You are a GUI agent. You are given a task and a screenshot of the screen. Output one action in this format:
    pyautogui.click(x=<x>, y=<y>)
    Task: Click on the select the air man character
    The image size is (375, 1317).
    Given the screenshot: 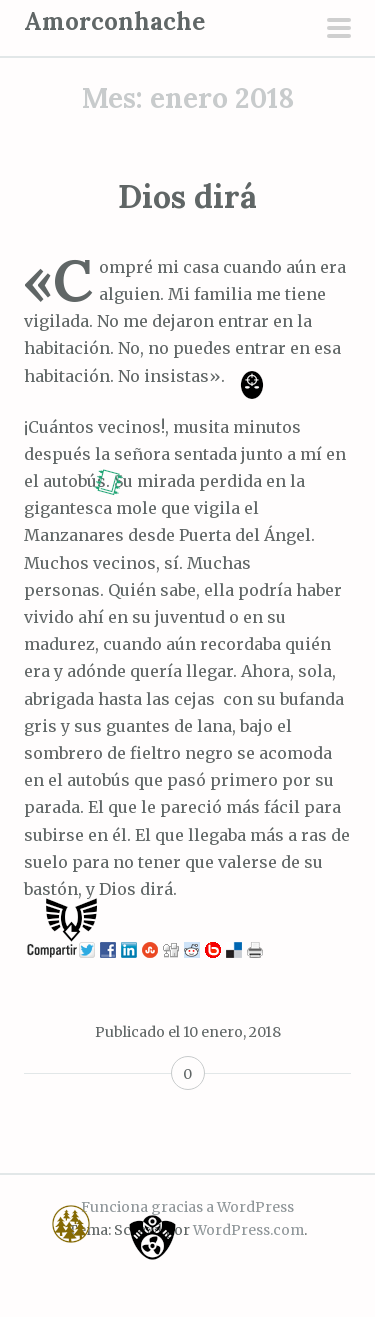 What is the action you would take?
    pyautogui.click(x=152, y=1237)
    